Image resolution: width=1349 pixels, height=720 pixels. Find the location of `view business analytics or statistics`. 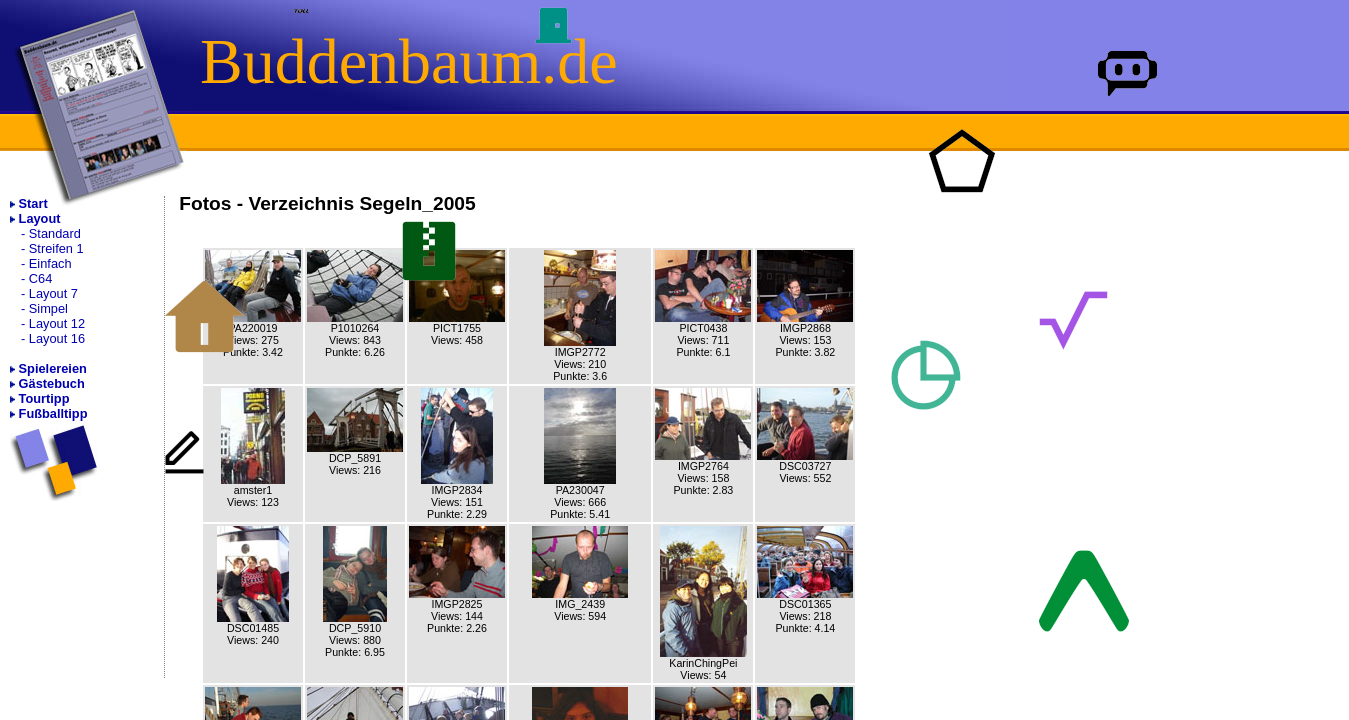

view business analytics or statistics is located at coordinates (923, 377).